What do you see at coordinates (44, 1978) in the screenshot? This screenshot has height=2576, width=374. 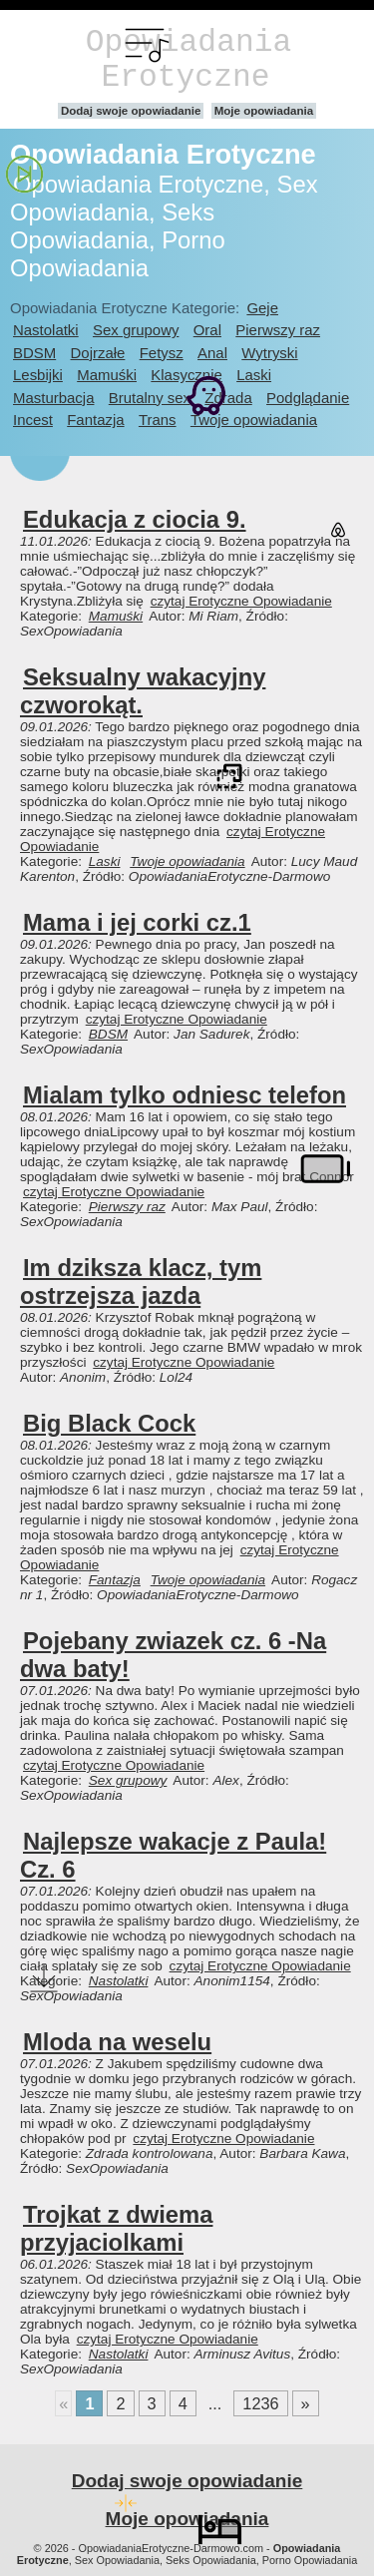 I see `download a file or document` at bounding box center [44, 1978].